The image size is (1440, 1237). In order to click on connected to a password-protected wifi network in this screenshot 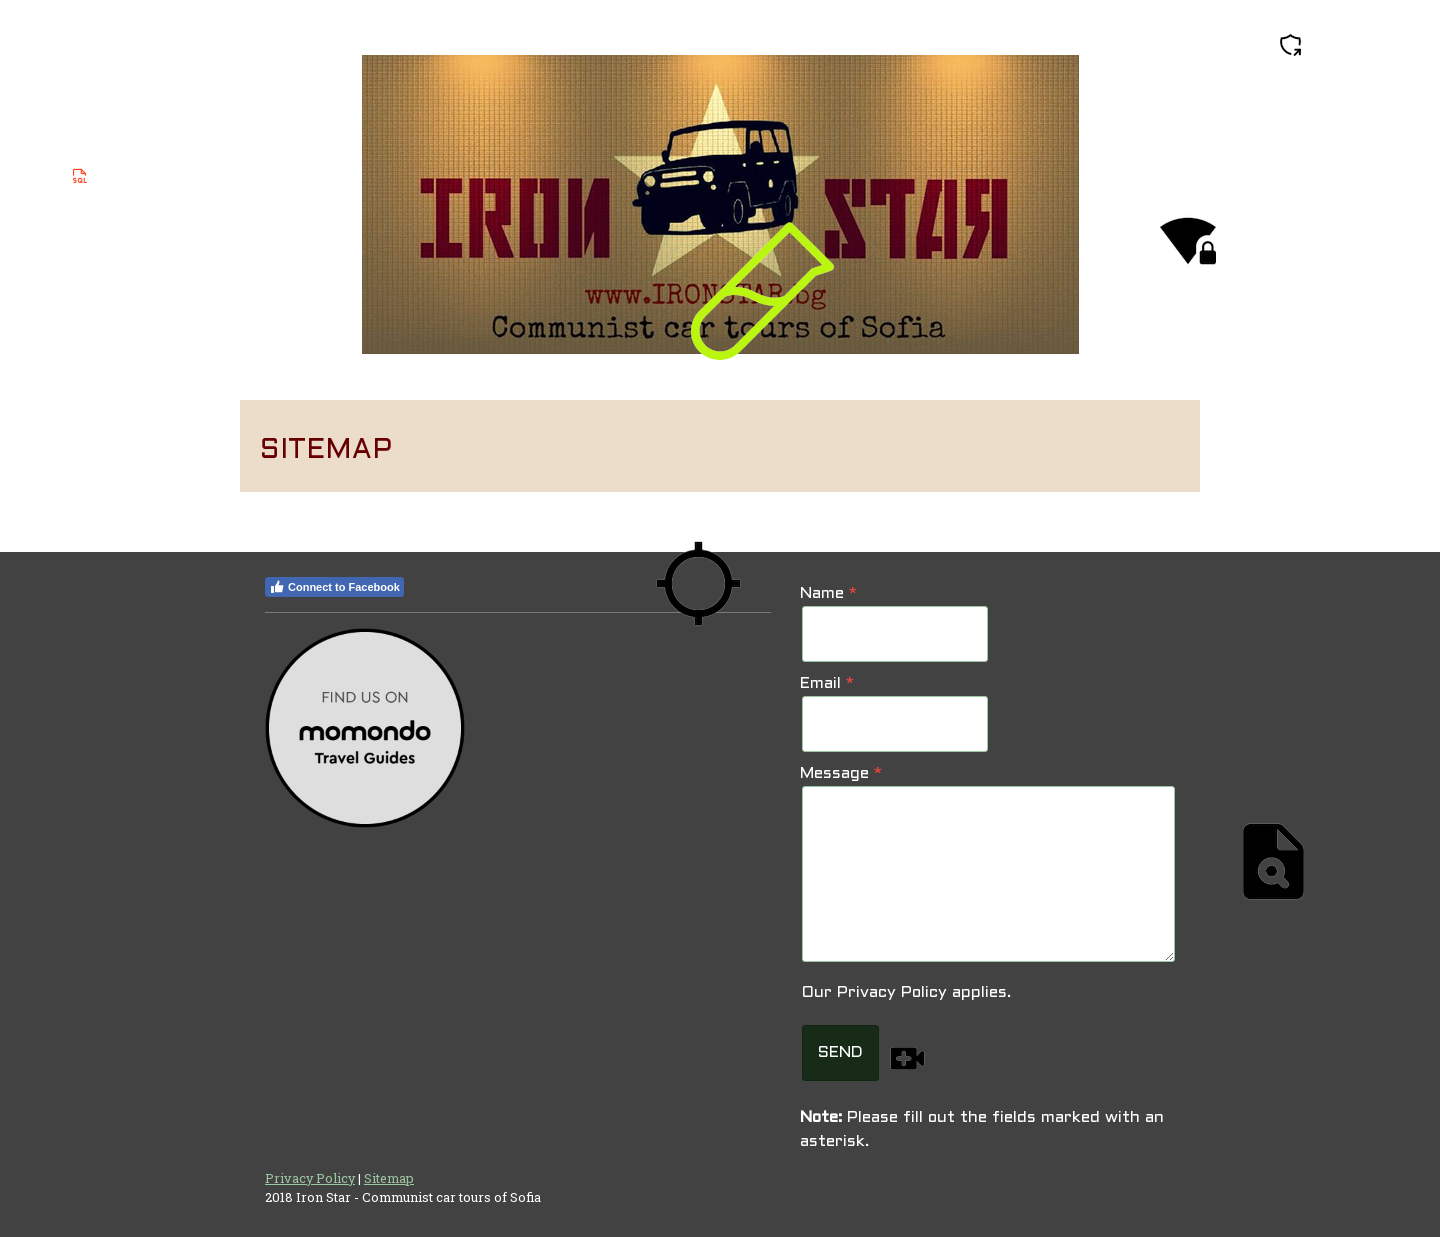, I will do `click(1188, 241)`.